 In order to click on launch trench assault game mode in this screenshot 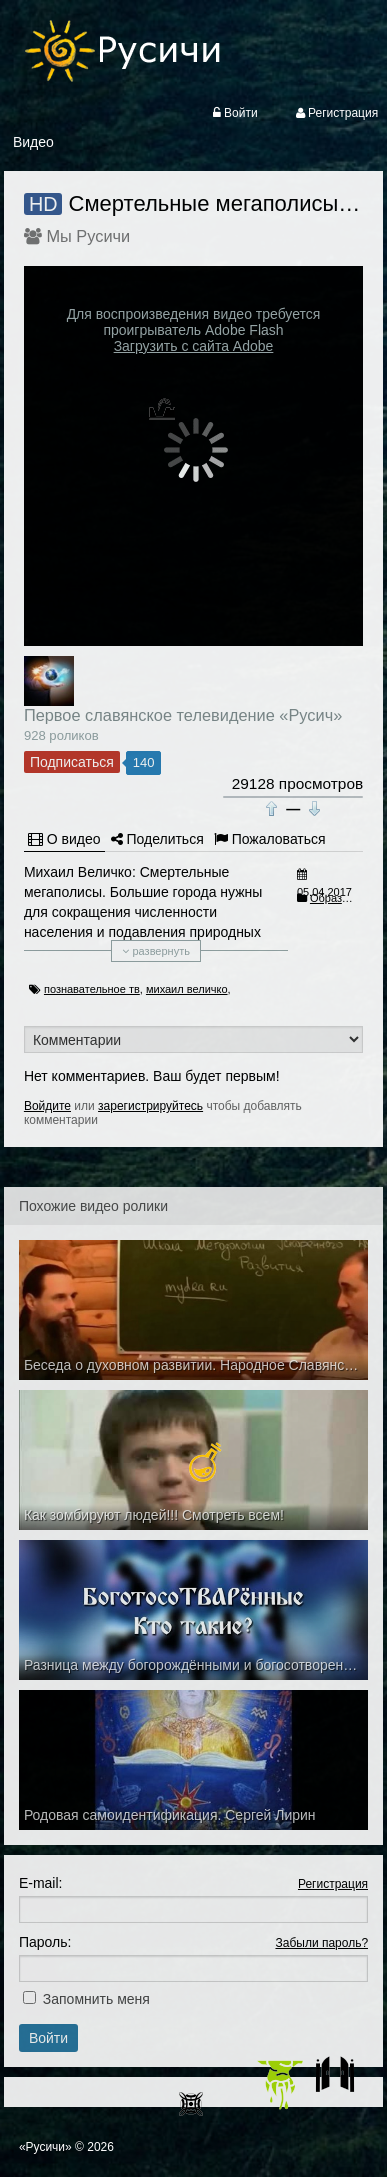, I will do `click(162, 407)`.